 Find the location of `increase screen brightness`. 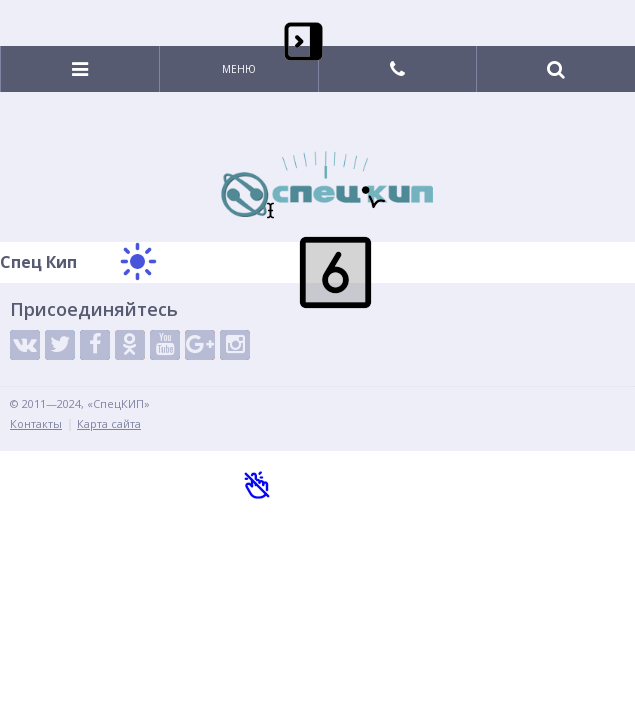

increase screen brightness is located at coordinates (137, 261).